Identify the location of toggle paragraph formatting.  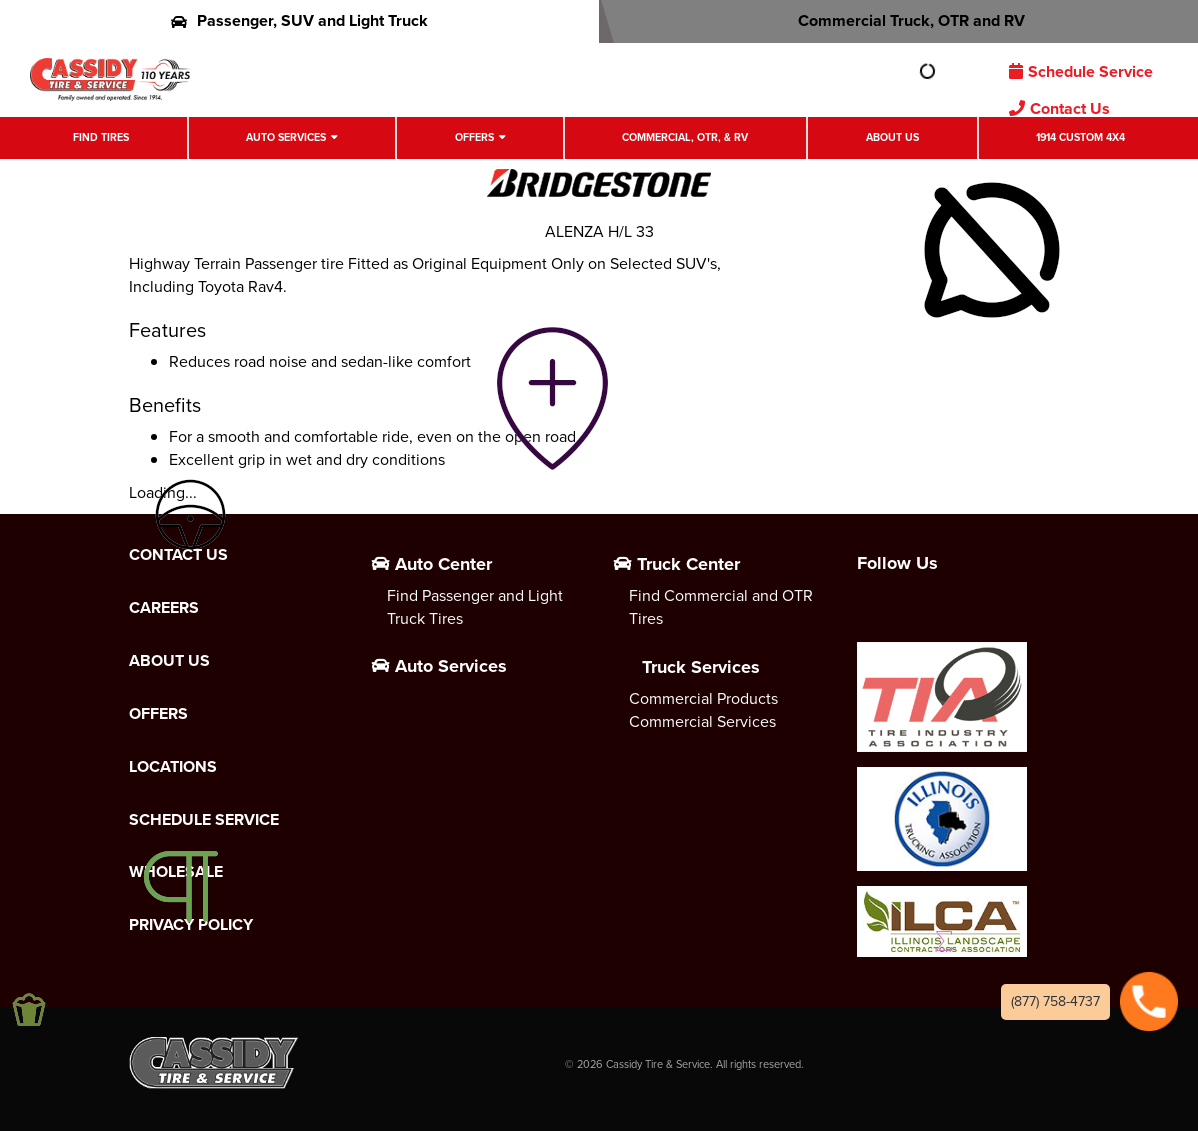
(182, 886).